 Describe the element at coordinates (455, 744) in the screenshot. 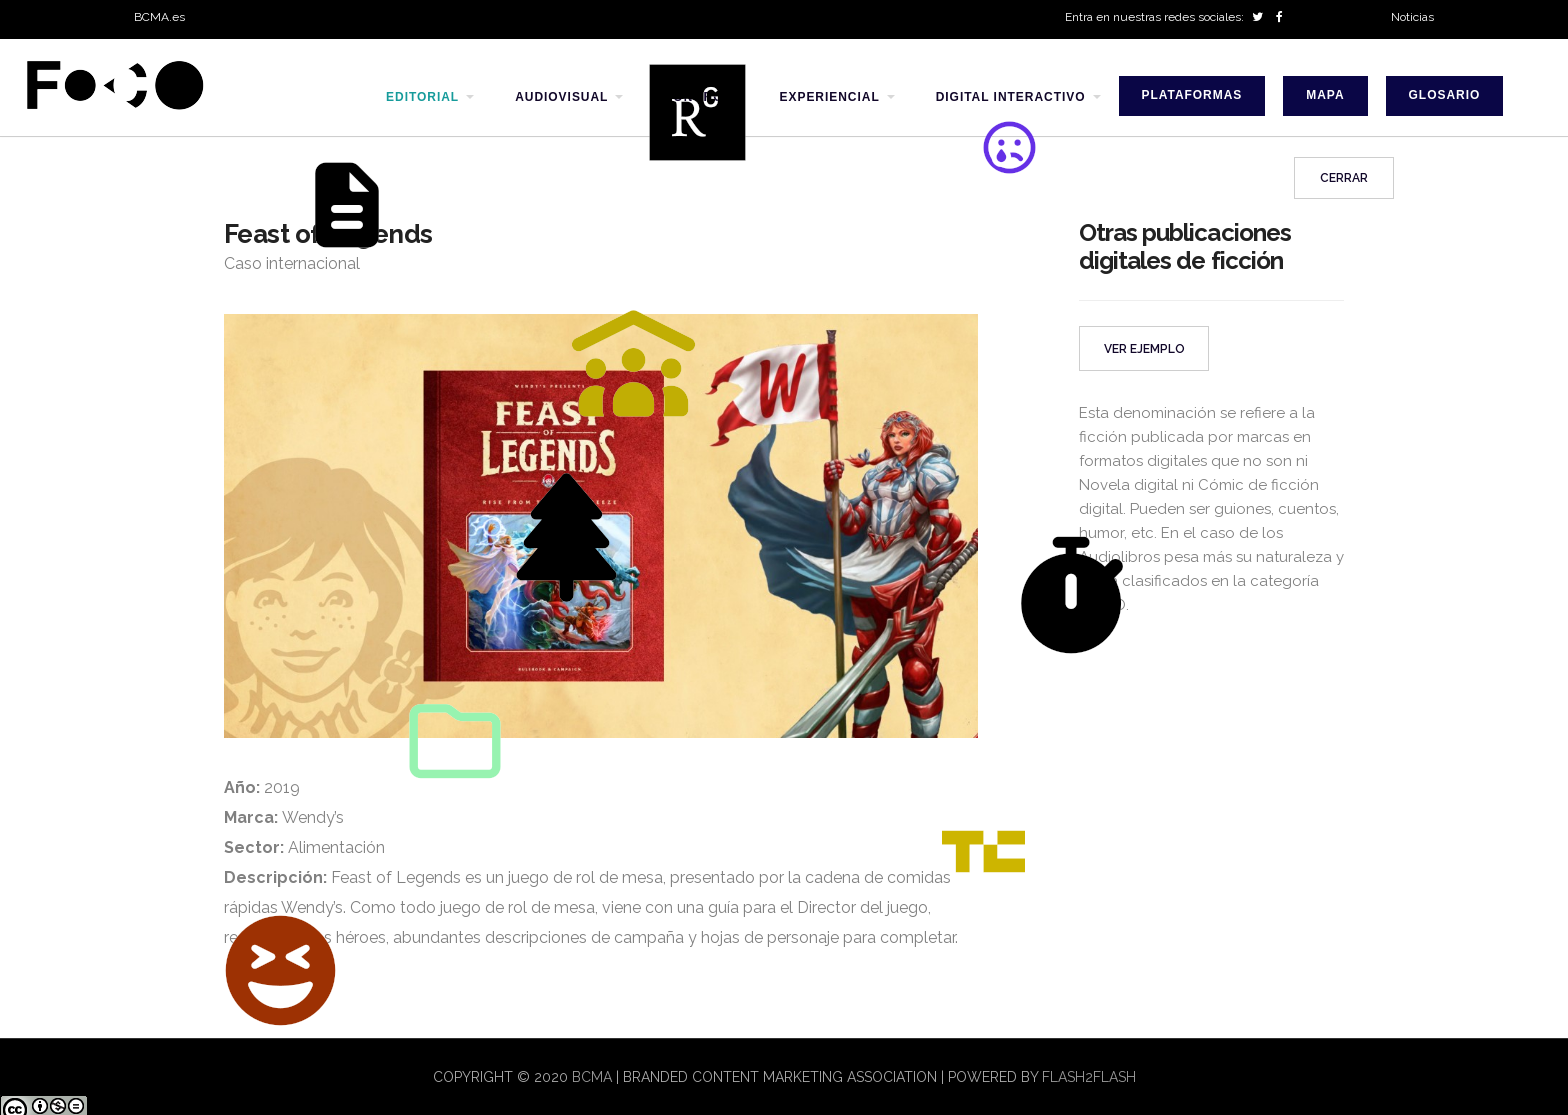

I see `open folder to view files` at that location.